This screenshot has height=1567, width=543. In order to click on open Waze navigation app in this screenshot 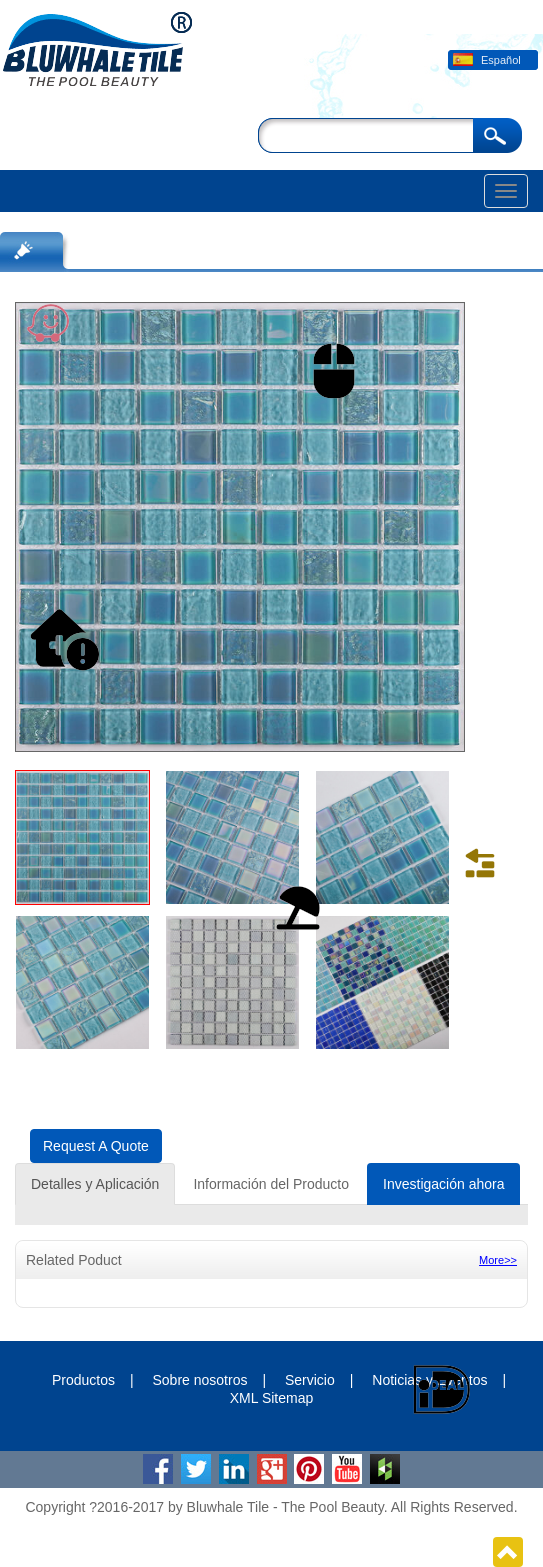, I will do `click(48, 323)`.